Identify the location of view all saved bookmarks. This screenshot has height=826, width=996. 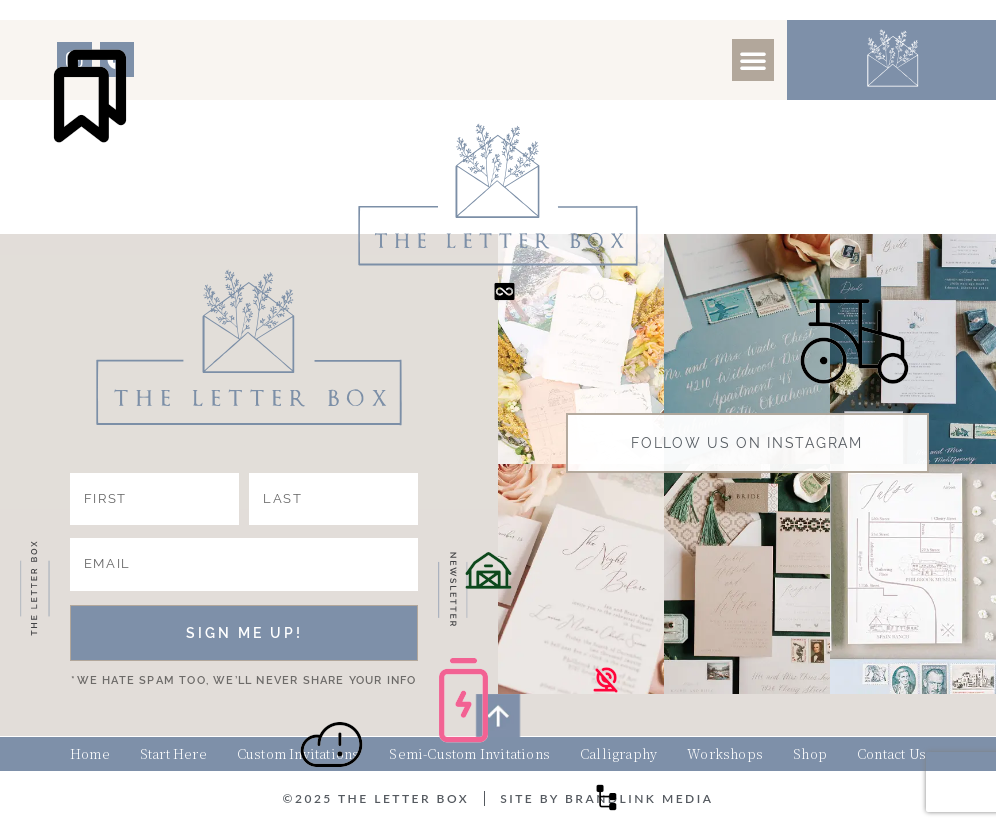
(90, 96).